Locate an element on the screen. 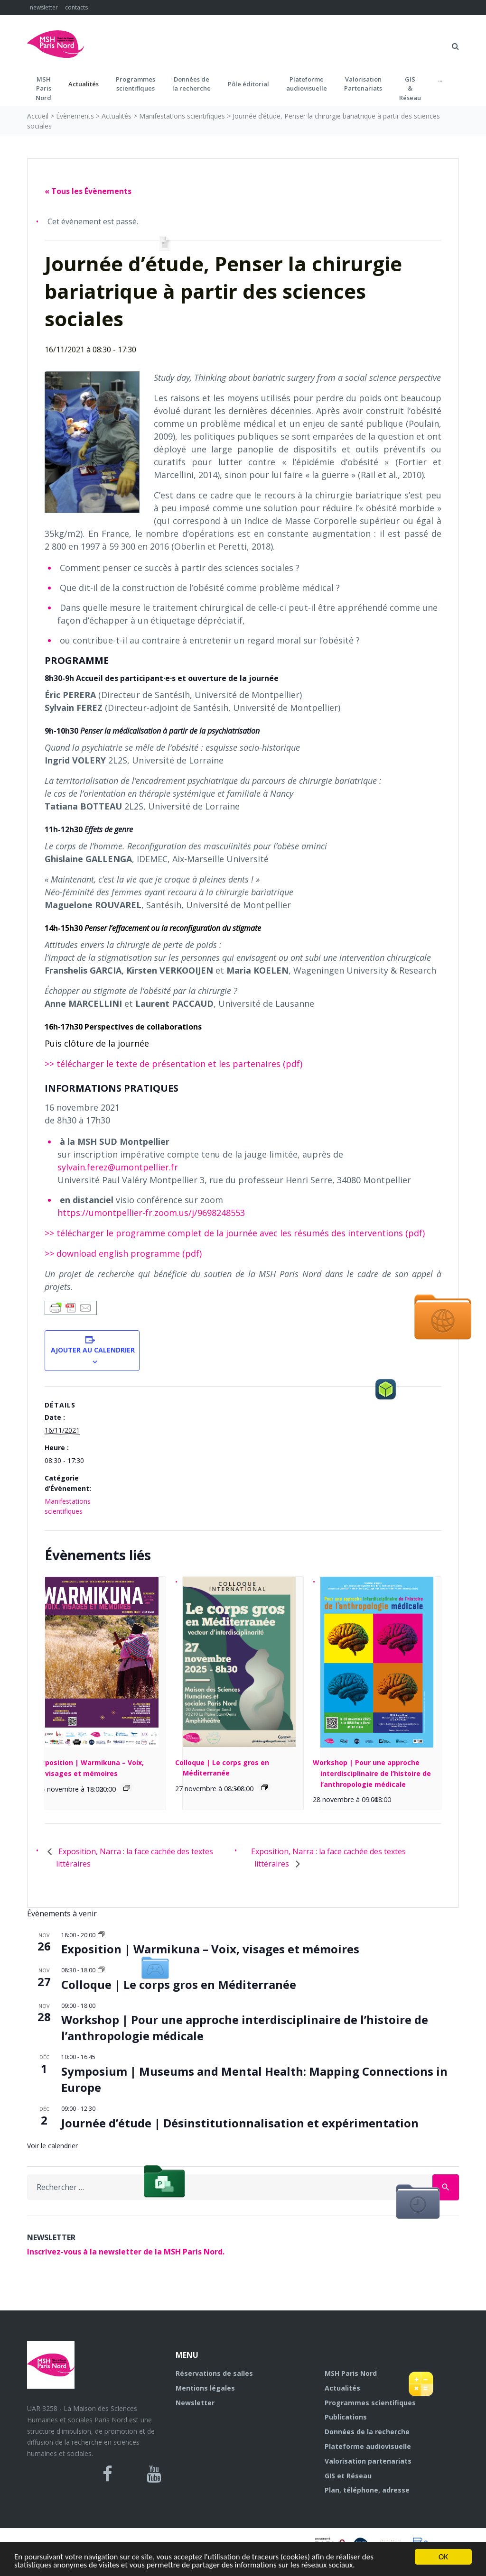  open balenaEtcher to flash OS images to drives is located at coordinates (385, 1389).